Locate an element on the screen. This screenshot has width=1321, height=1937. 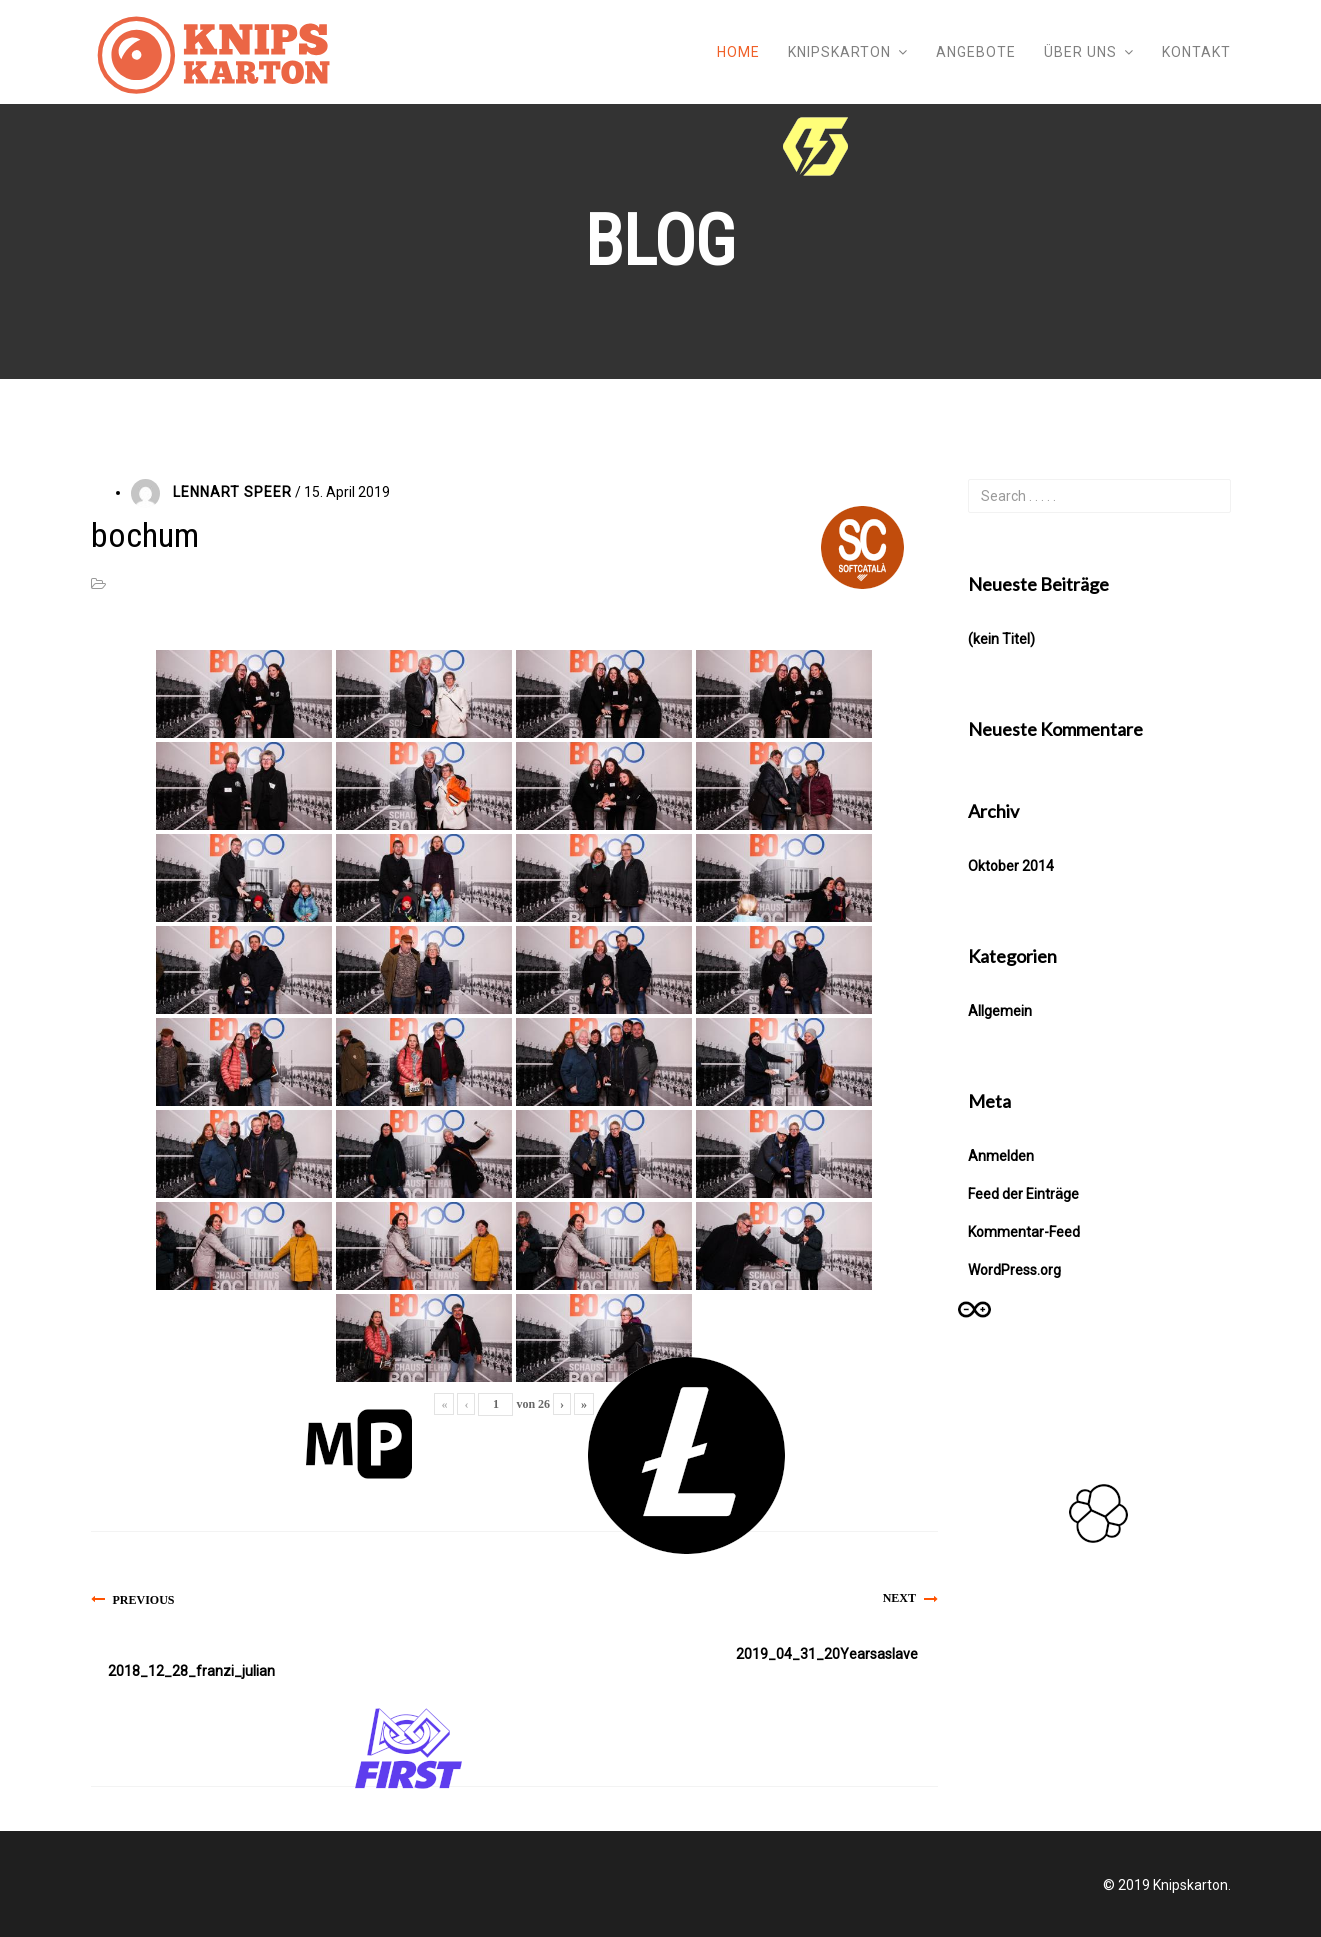
macports package manager logo is located at coordinates (359, 1444).